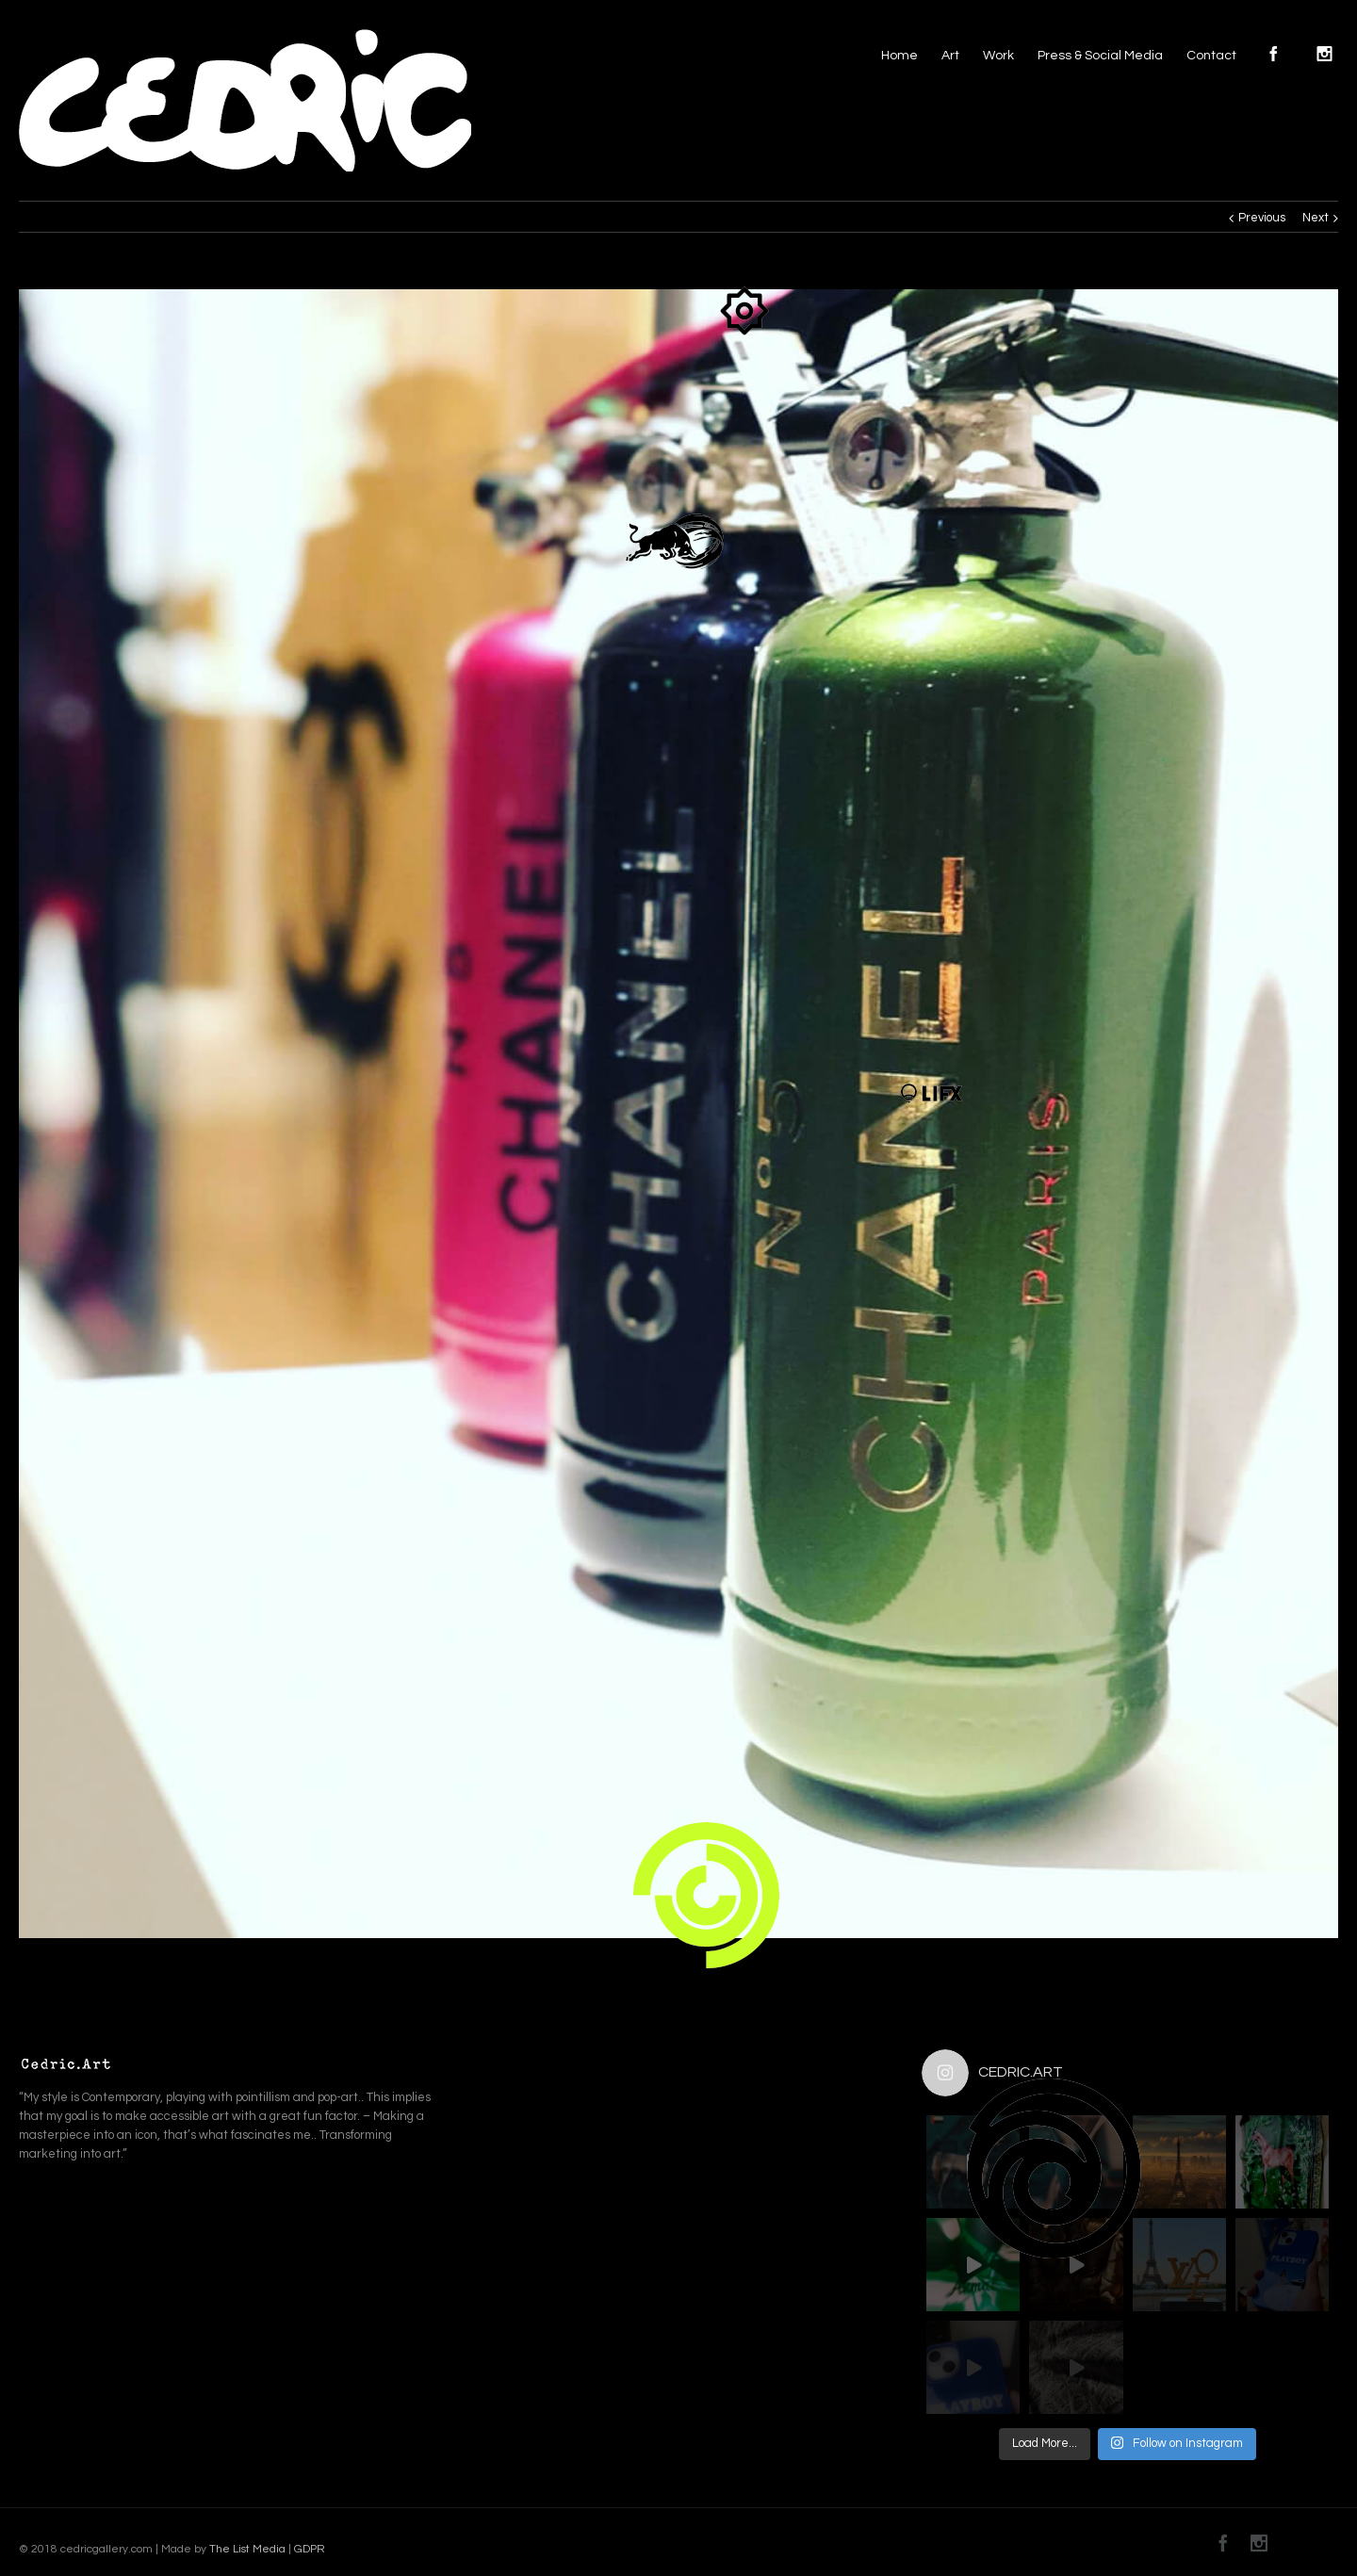 Image resolution: width=1357 pixels, height=2576 pixels. I want to click on access app or system settings, so click(744, 311).